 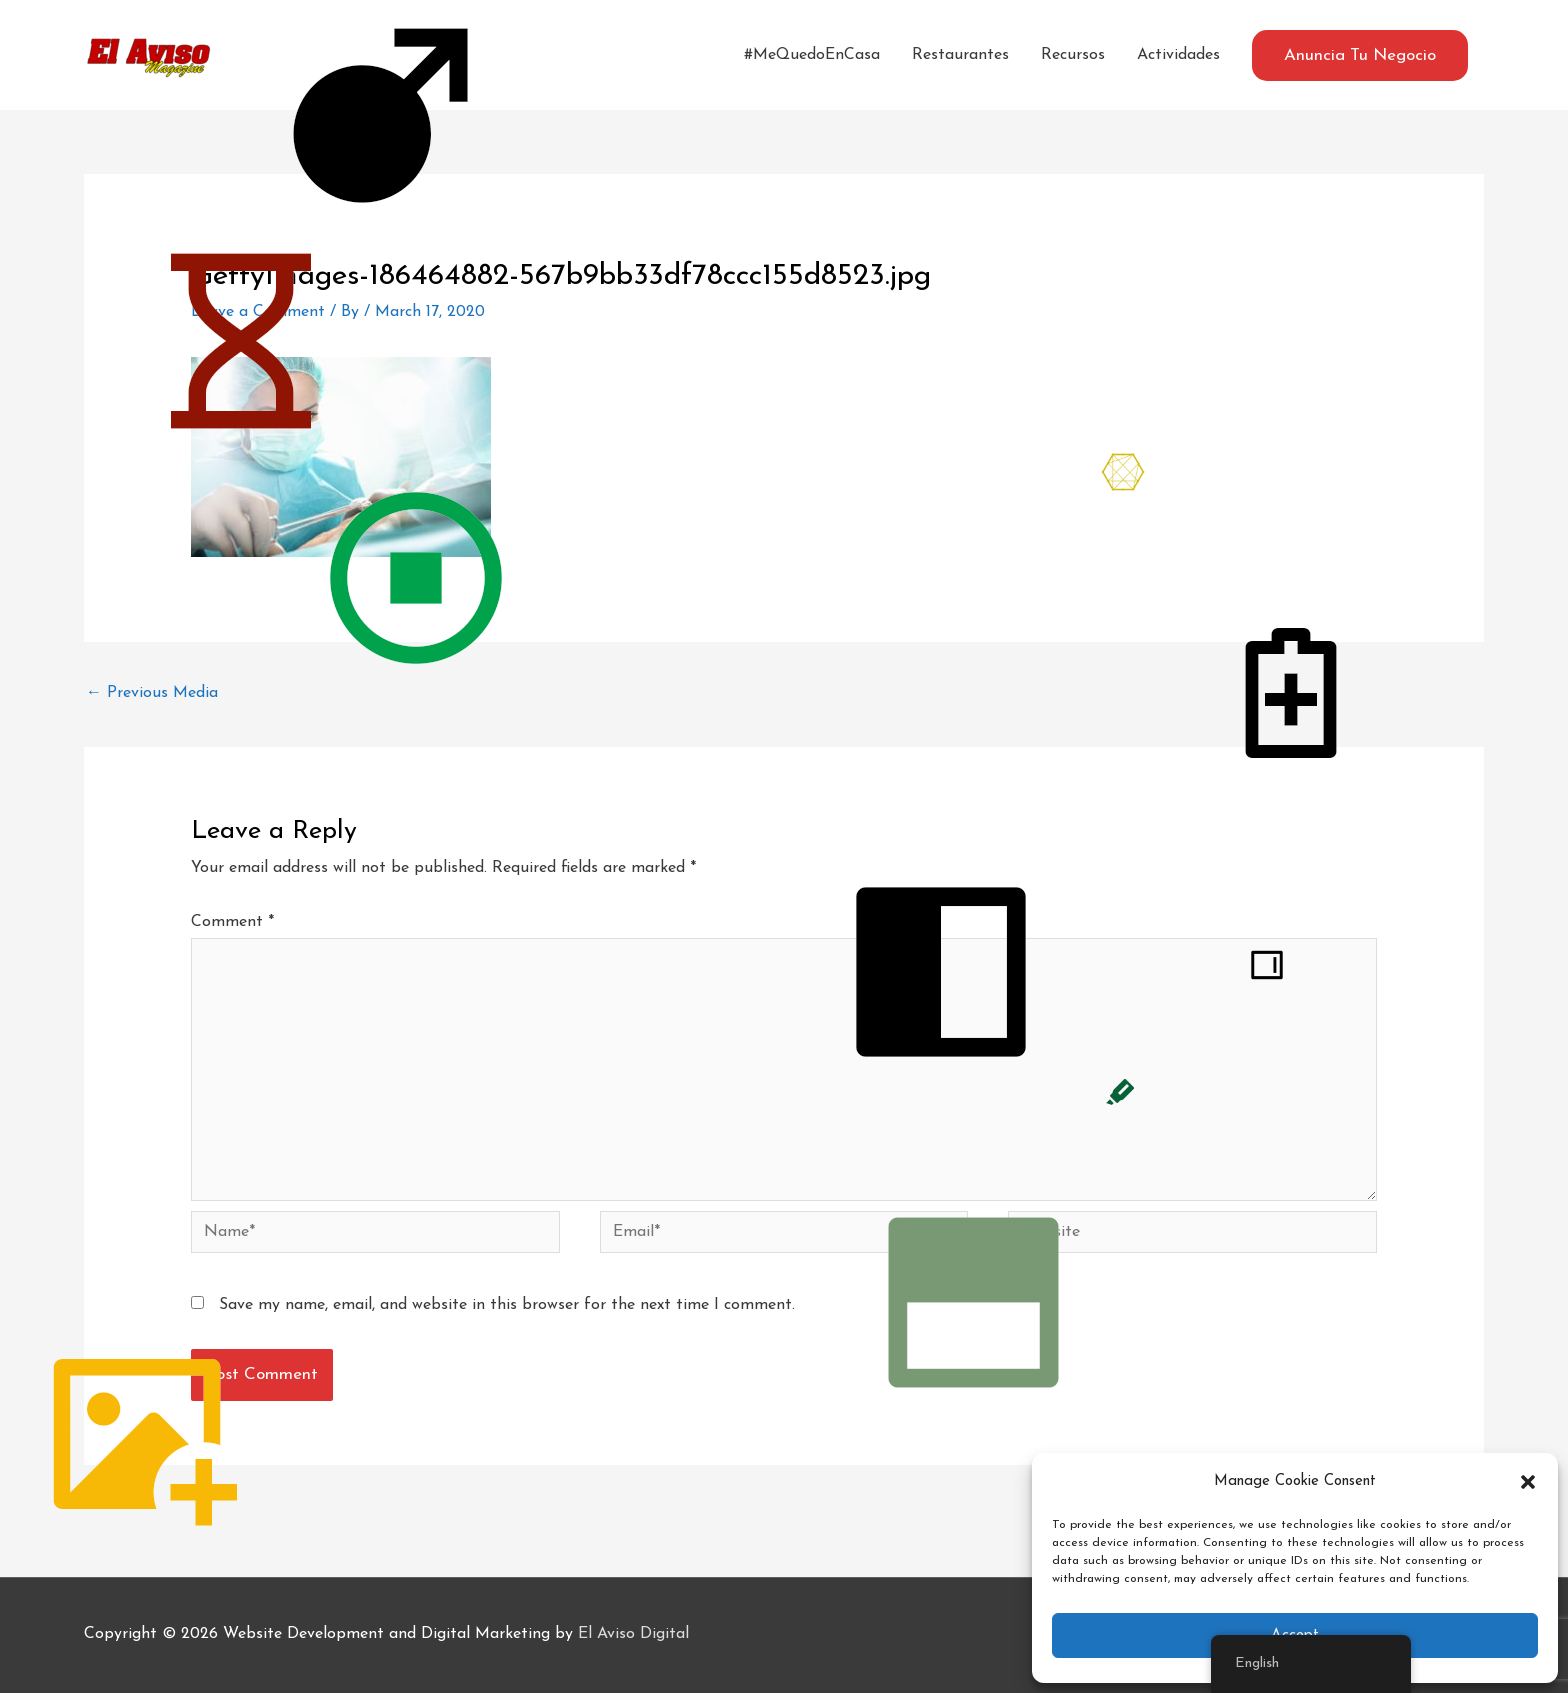 I want to click on stop media playback, so click(x=416, y=578).